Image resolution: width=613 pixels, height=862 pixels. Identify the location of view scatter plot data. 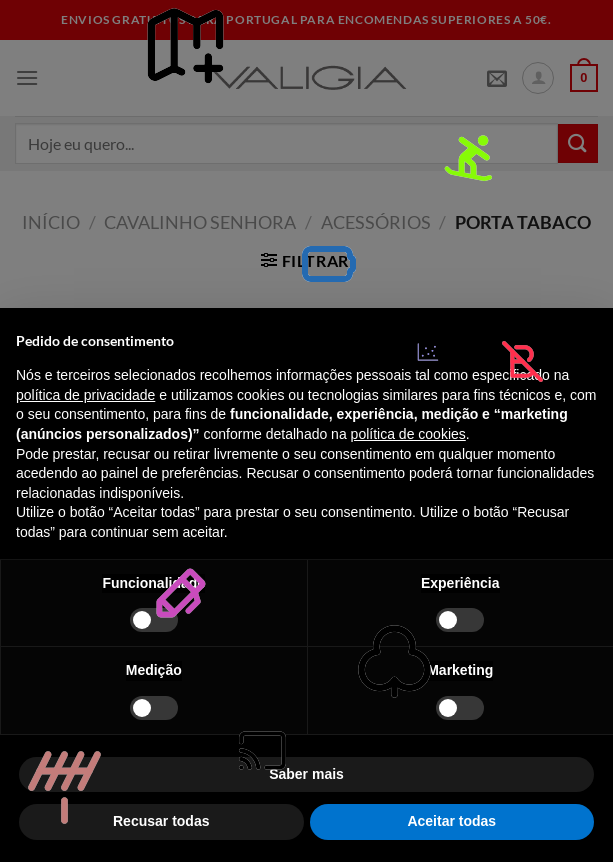
(428, 352).